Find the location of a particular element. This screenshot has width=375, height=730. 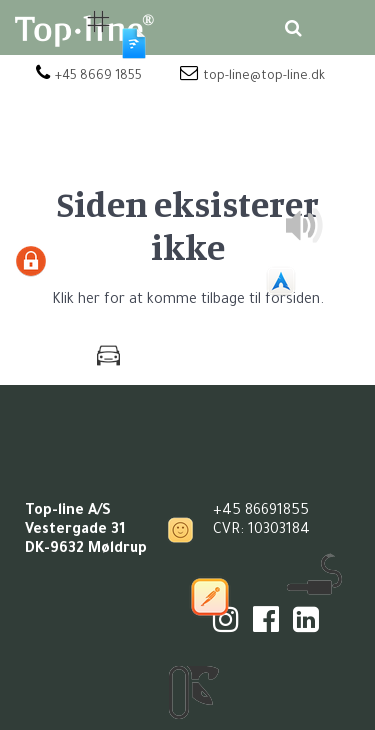

customize emoji and emoticon preferences is located at coordinates (180, 530).